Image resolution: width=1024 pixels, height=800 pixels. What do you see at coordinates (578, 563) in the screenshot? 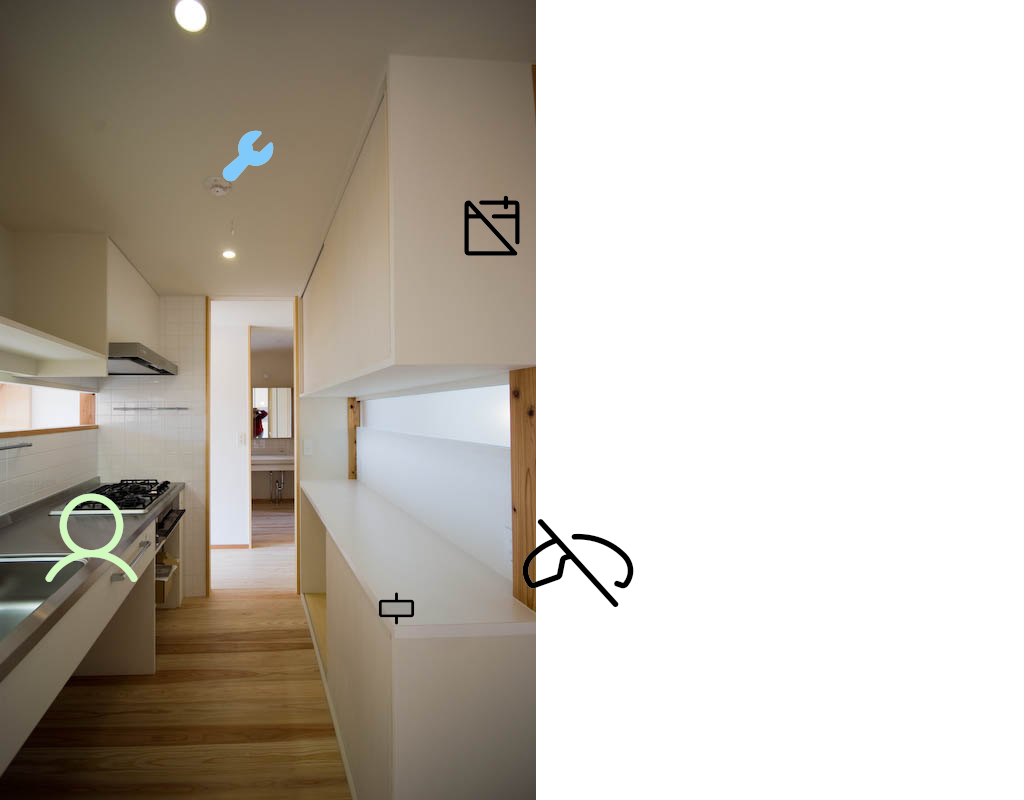
I see `end or decline a phone call` at bounding box center [578, 563].